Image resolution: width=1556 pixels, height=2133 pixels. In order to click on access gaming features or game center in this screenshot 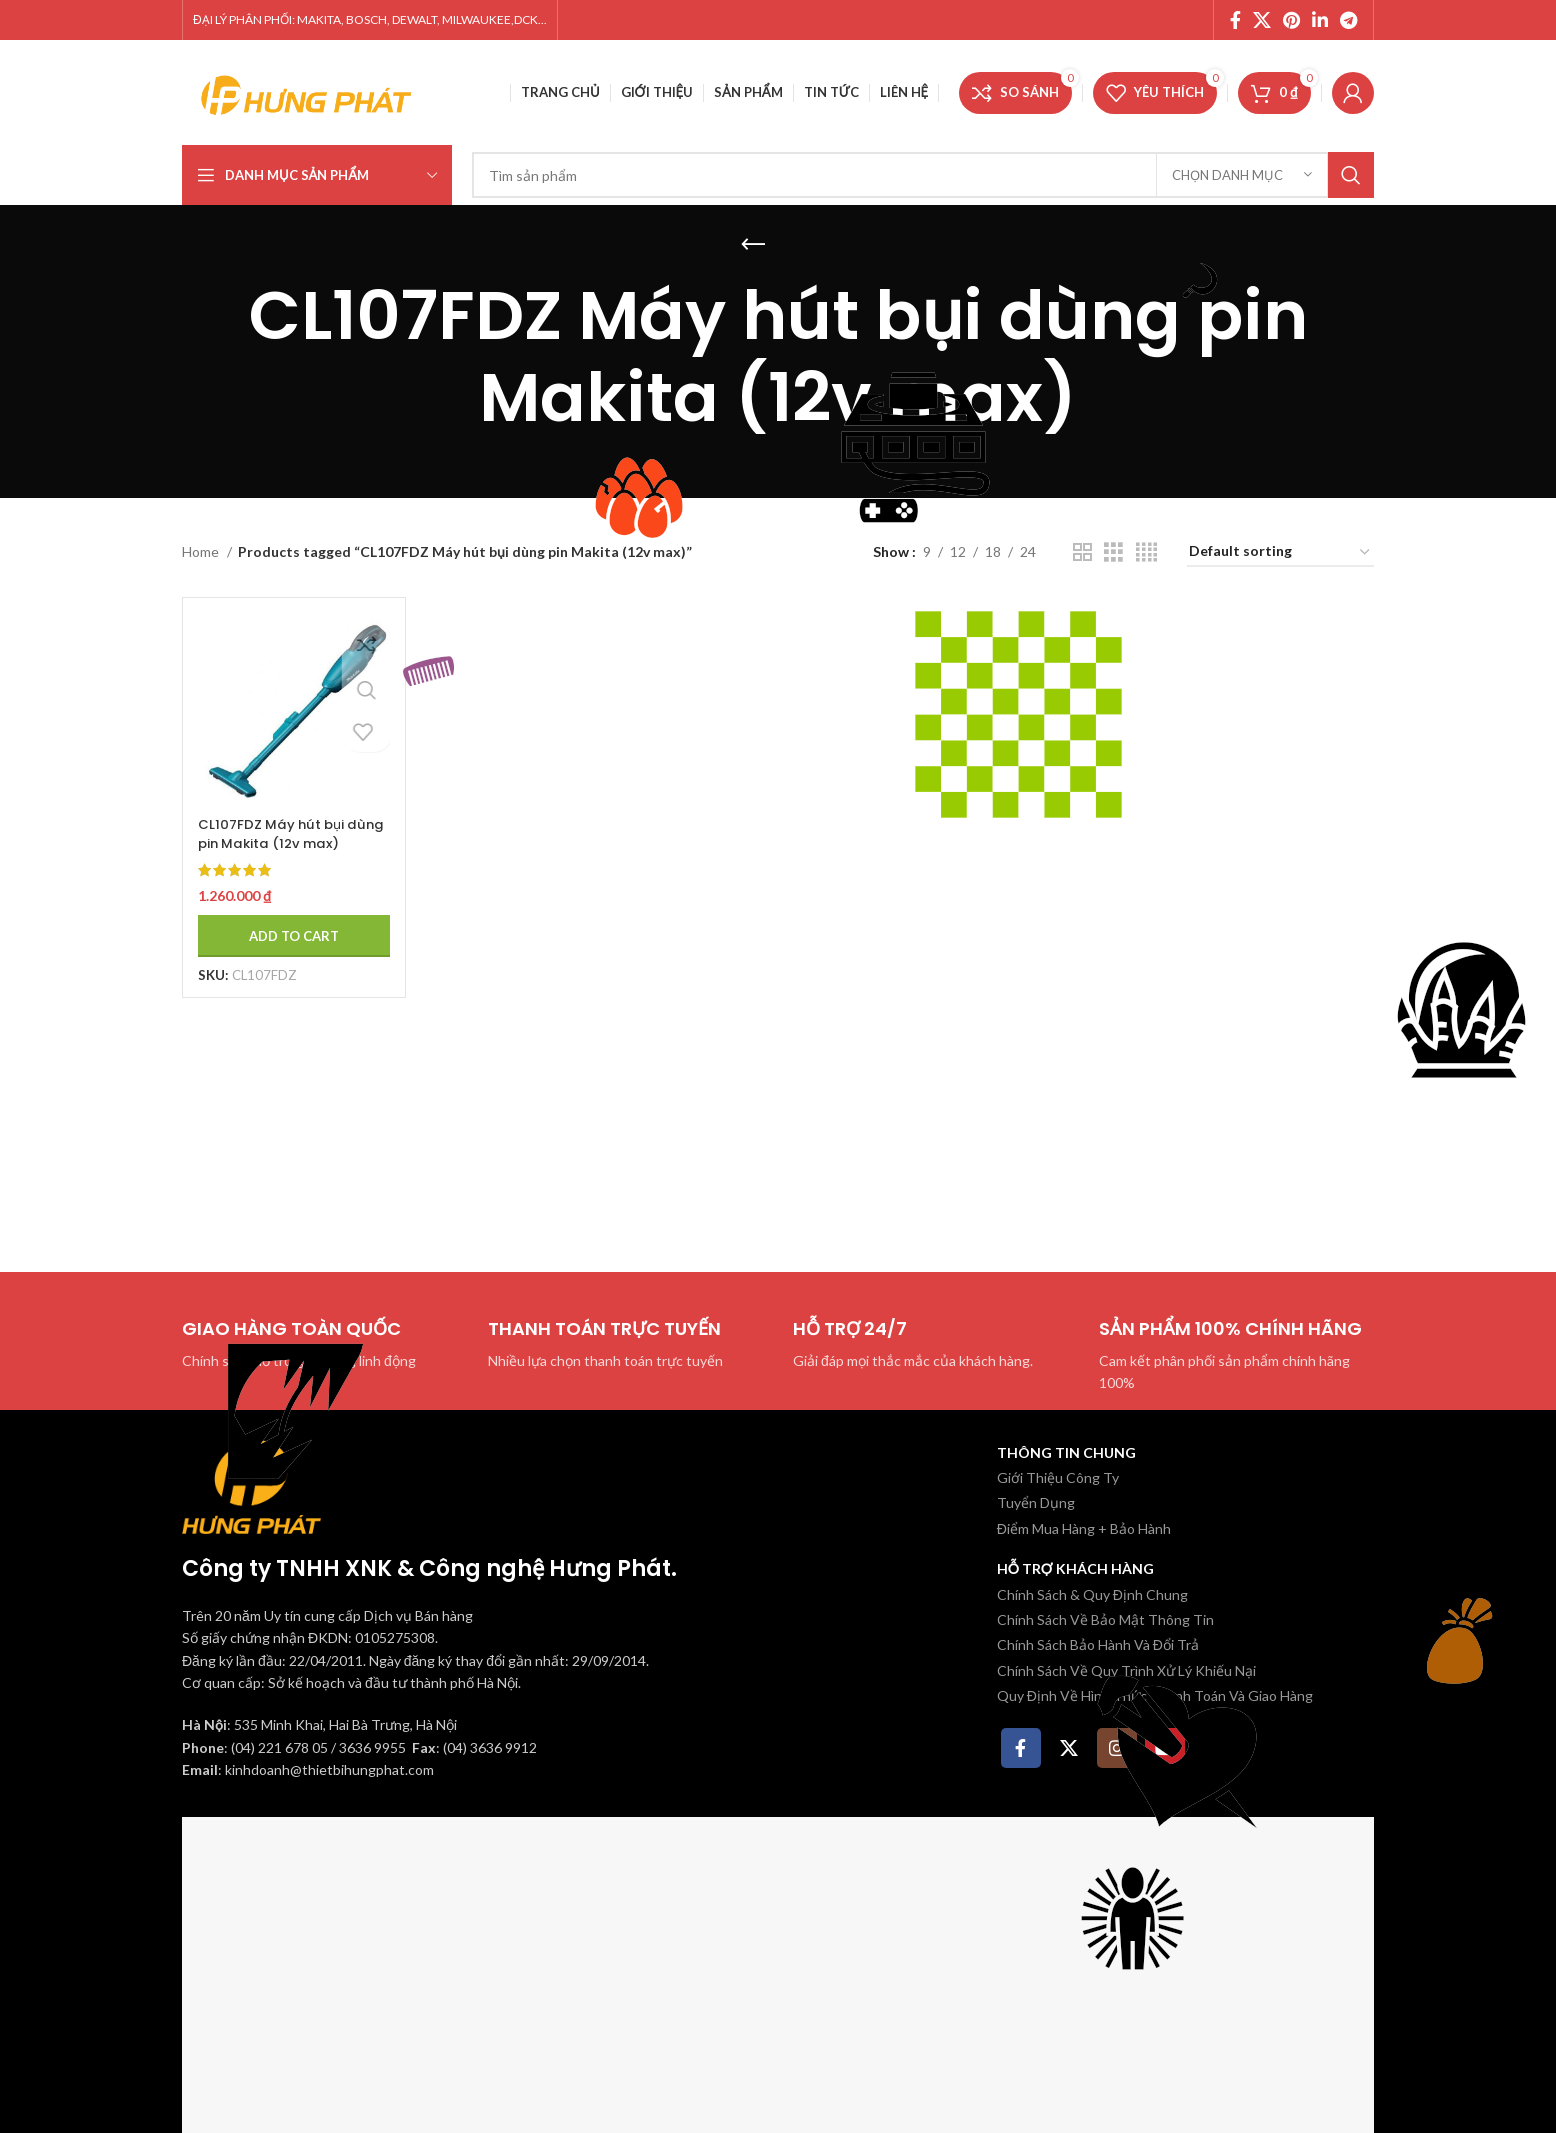, I will do `click(913, 444)`.